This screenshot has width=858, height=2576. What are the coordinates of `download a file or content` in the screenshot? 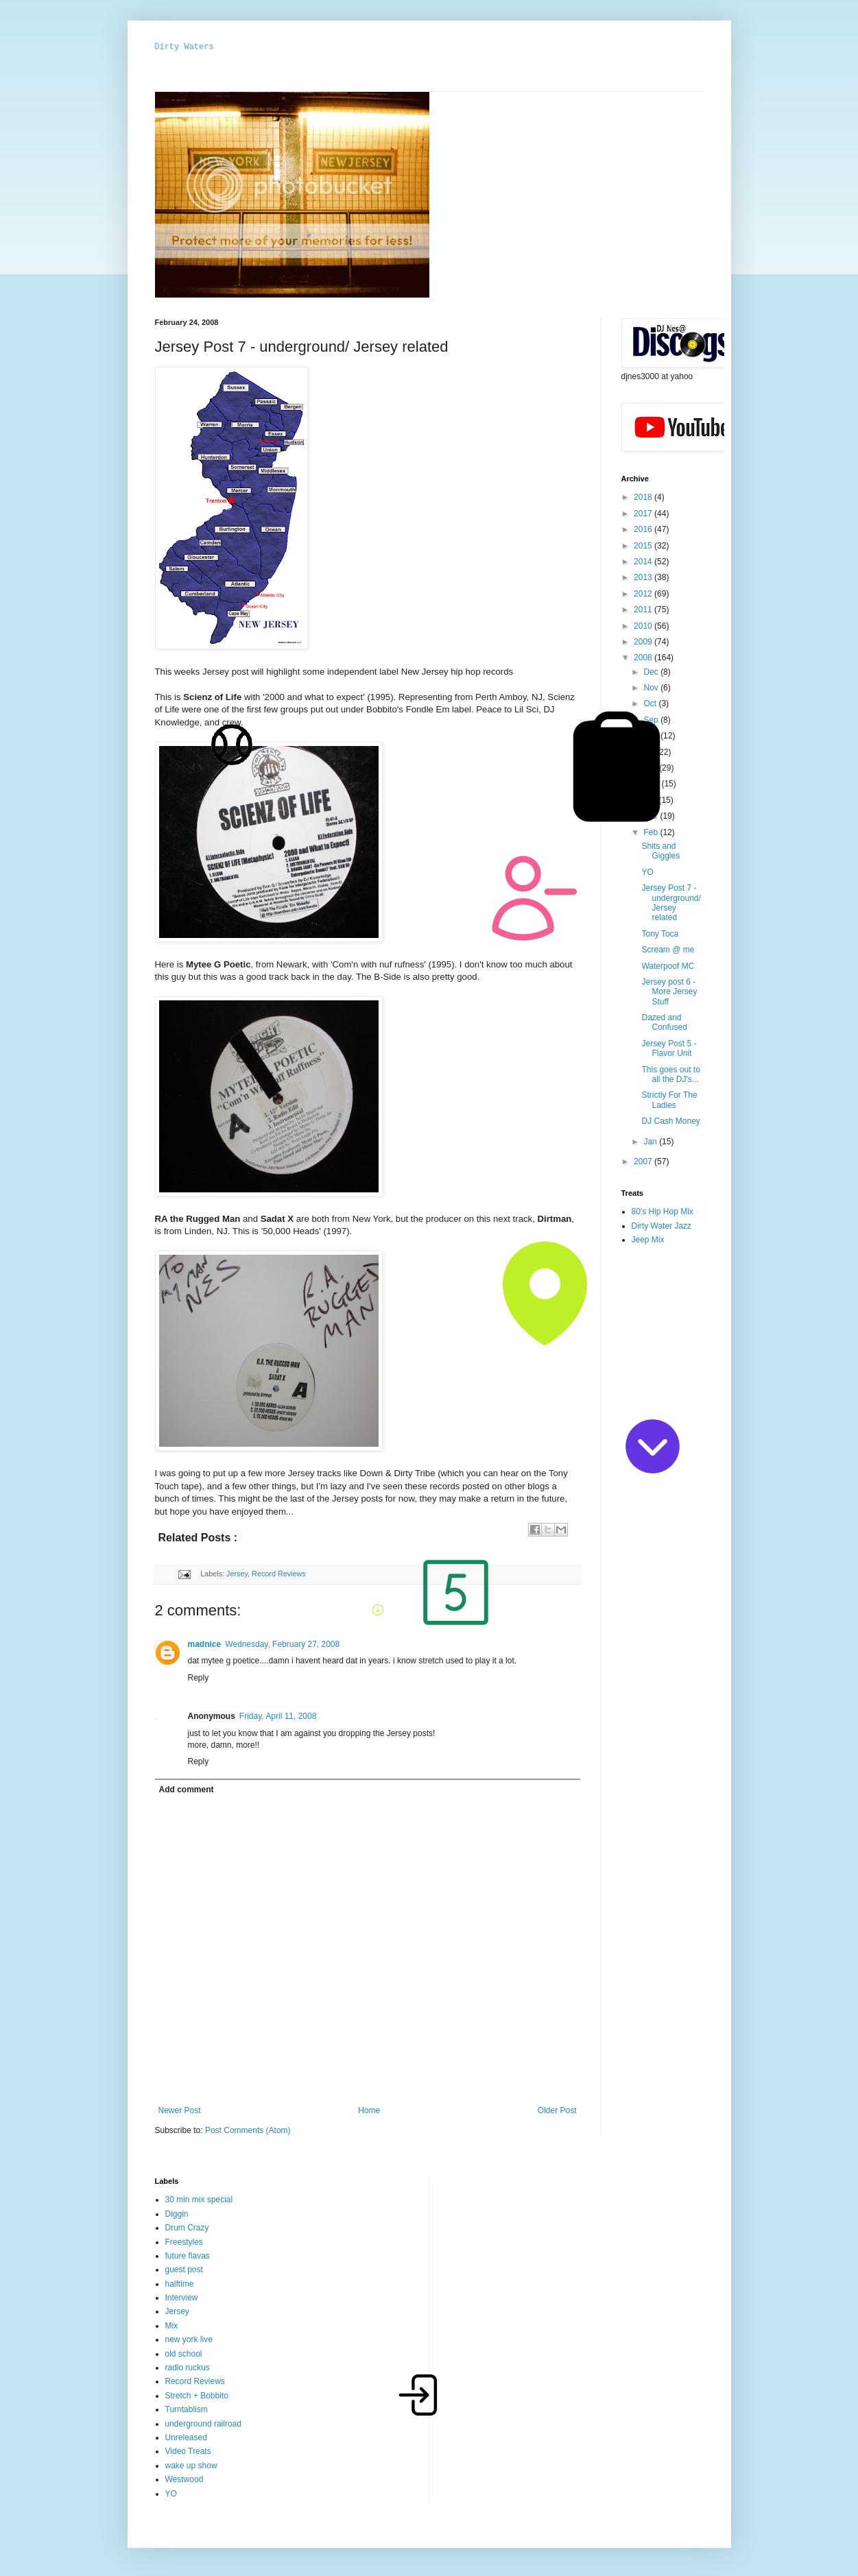 It's located at (378, 1610).